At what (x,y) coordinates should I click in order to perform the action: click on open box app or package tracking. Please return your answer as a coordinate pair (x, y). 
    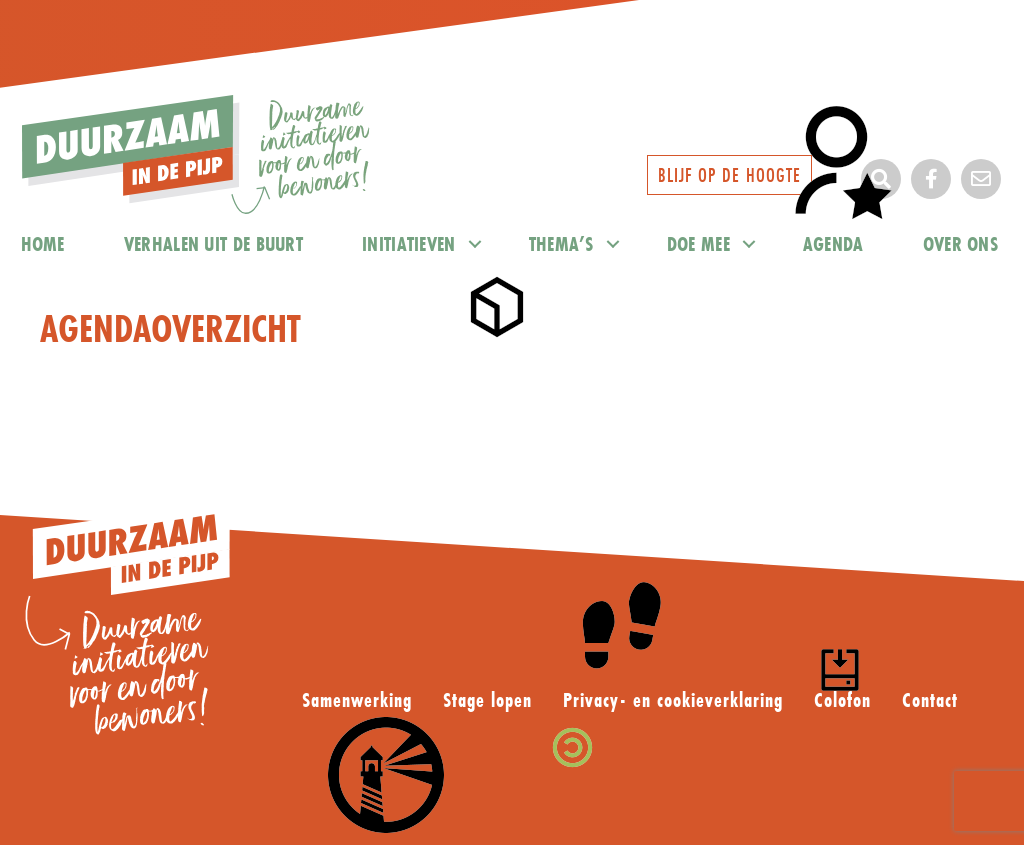
    Looking at the image, I should click on (497, 307).